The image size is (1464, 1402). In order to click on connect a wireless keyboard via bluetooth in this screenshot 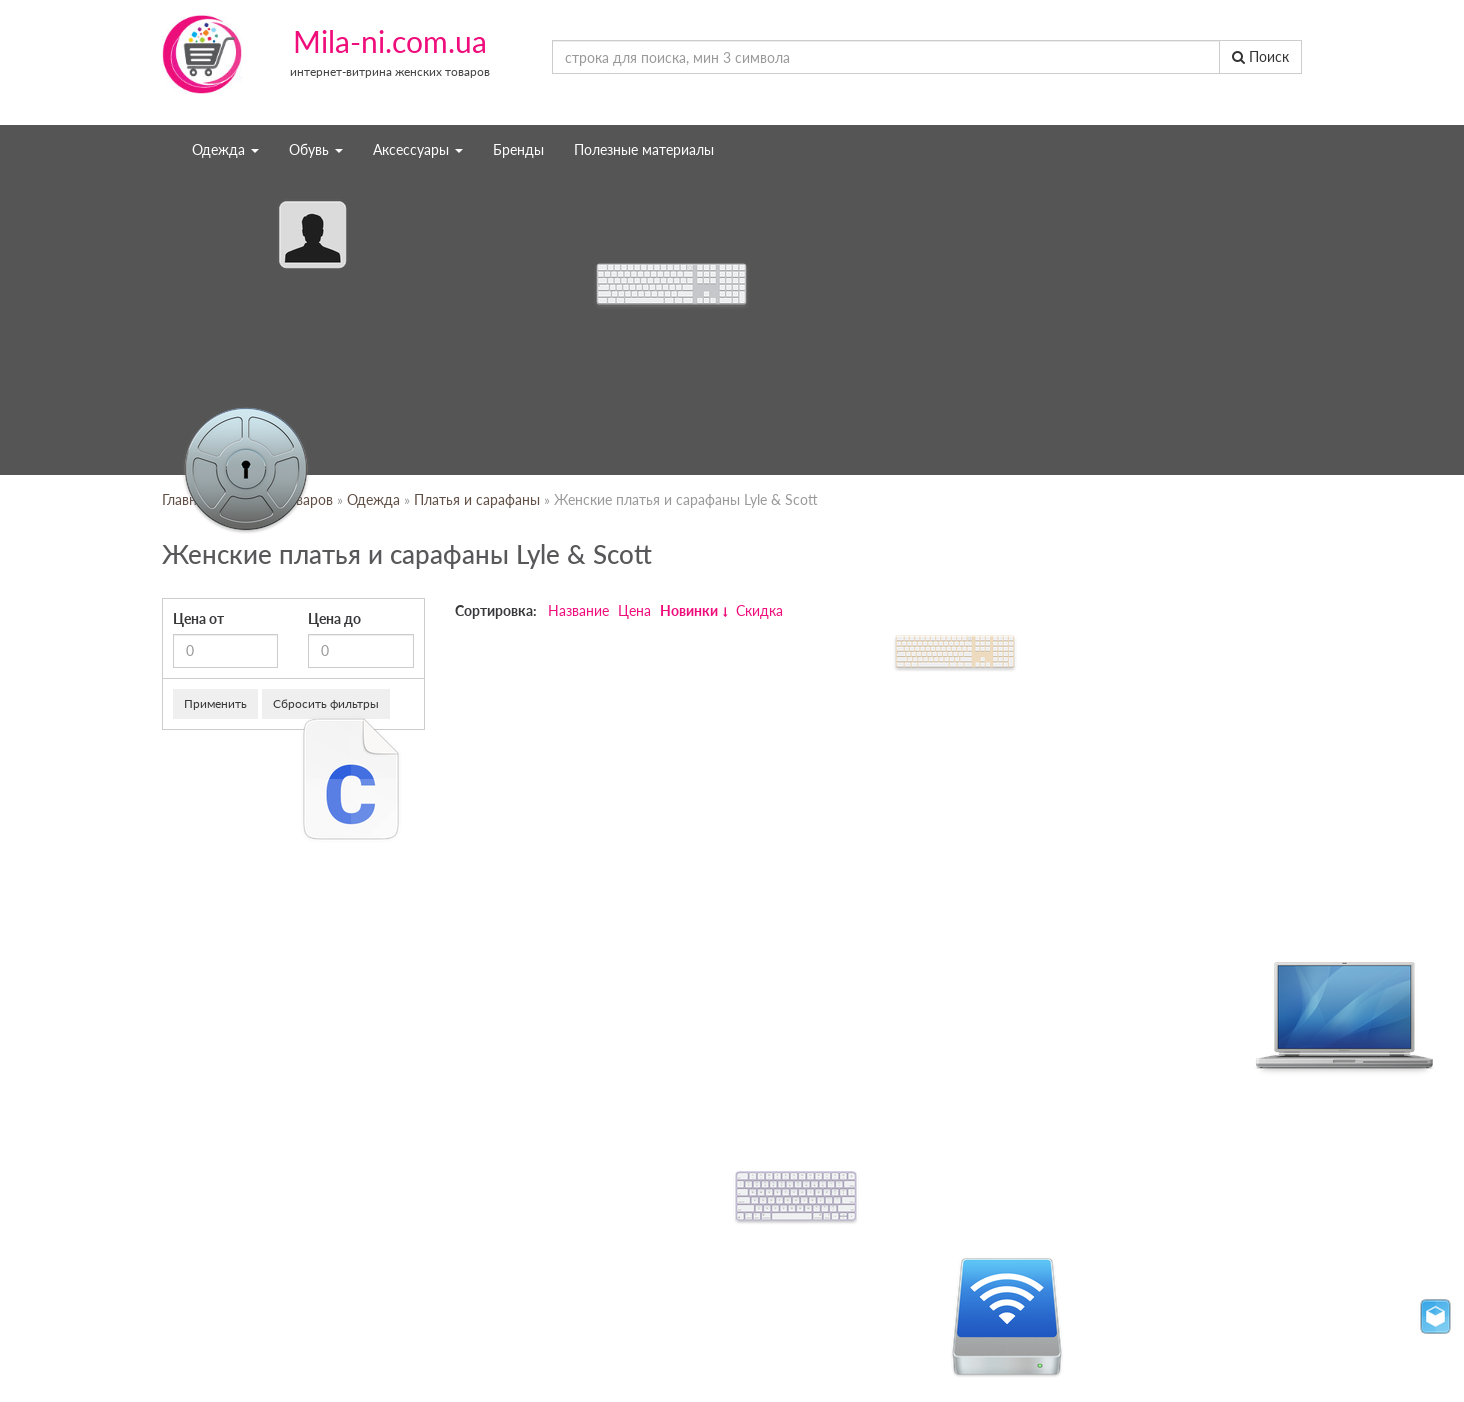, I will do `click(671, 283)`.